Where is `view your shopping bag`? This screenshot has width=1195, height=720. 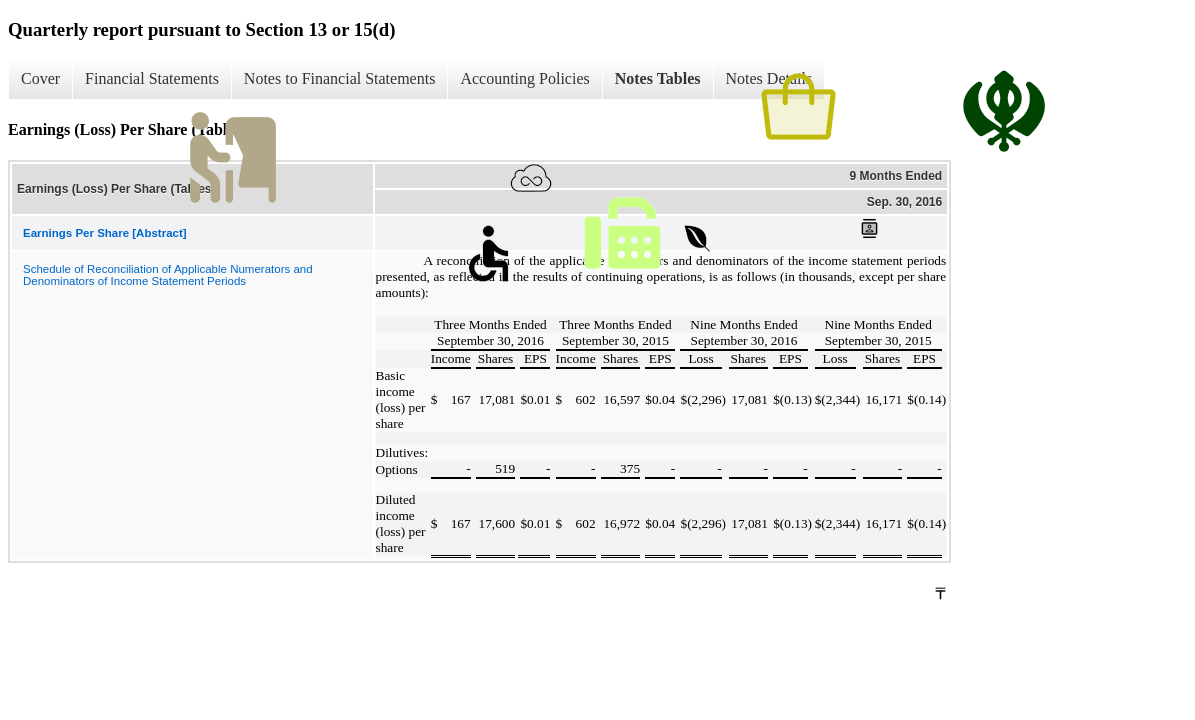
view your shopping bag is located at coordinates (798, 110).